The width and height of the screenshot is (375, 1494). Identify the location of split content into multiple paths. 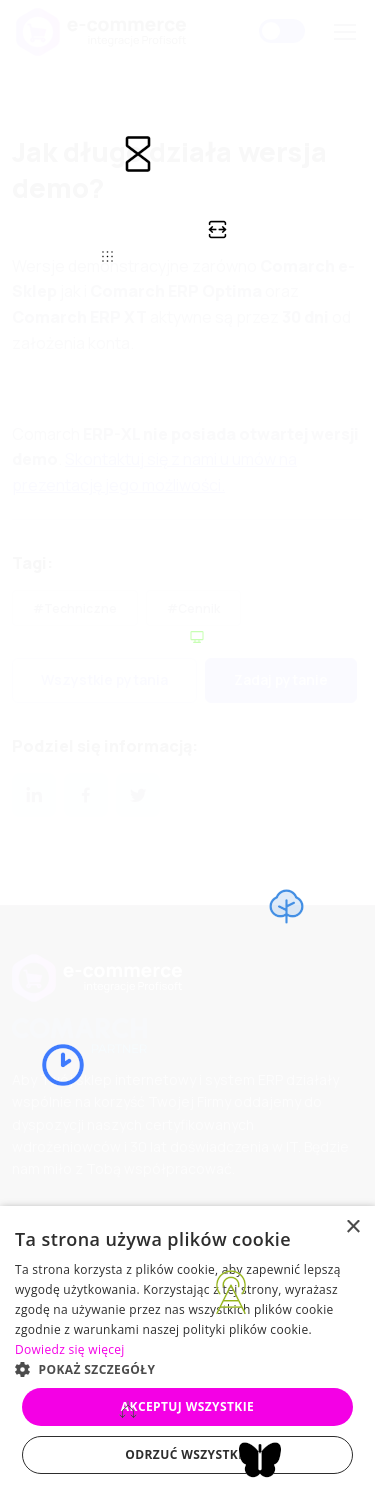
(128, 1410).